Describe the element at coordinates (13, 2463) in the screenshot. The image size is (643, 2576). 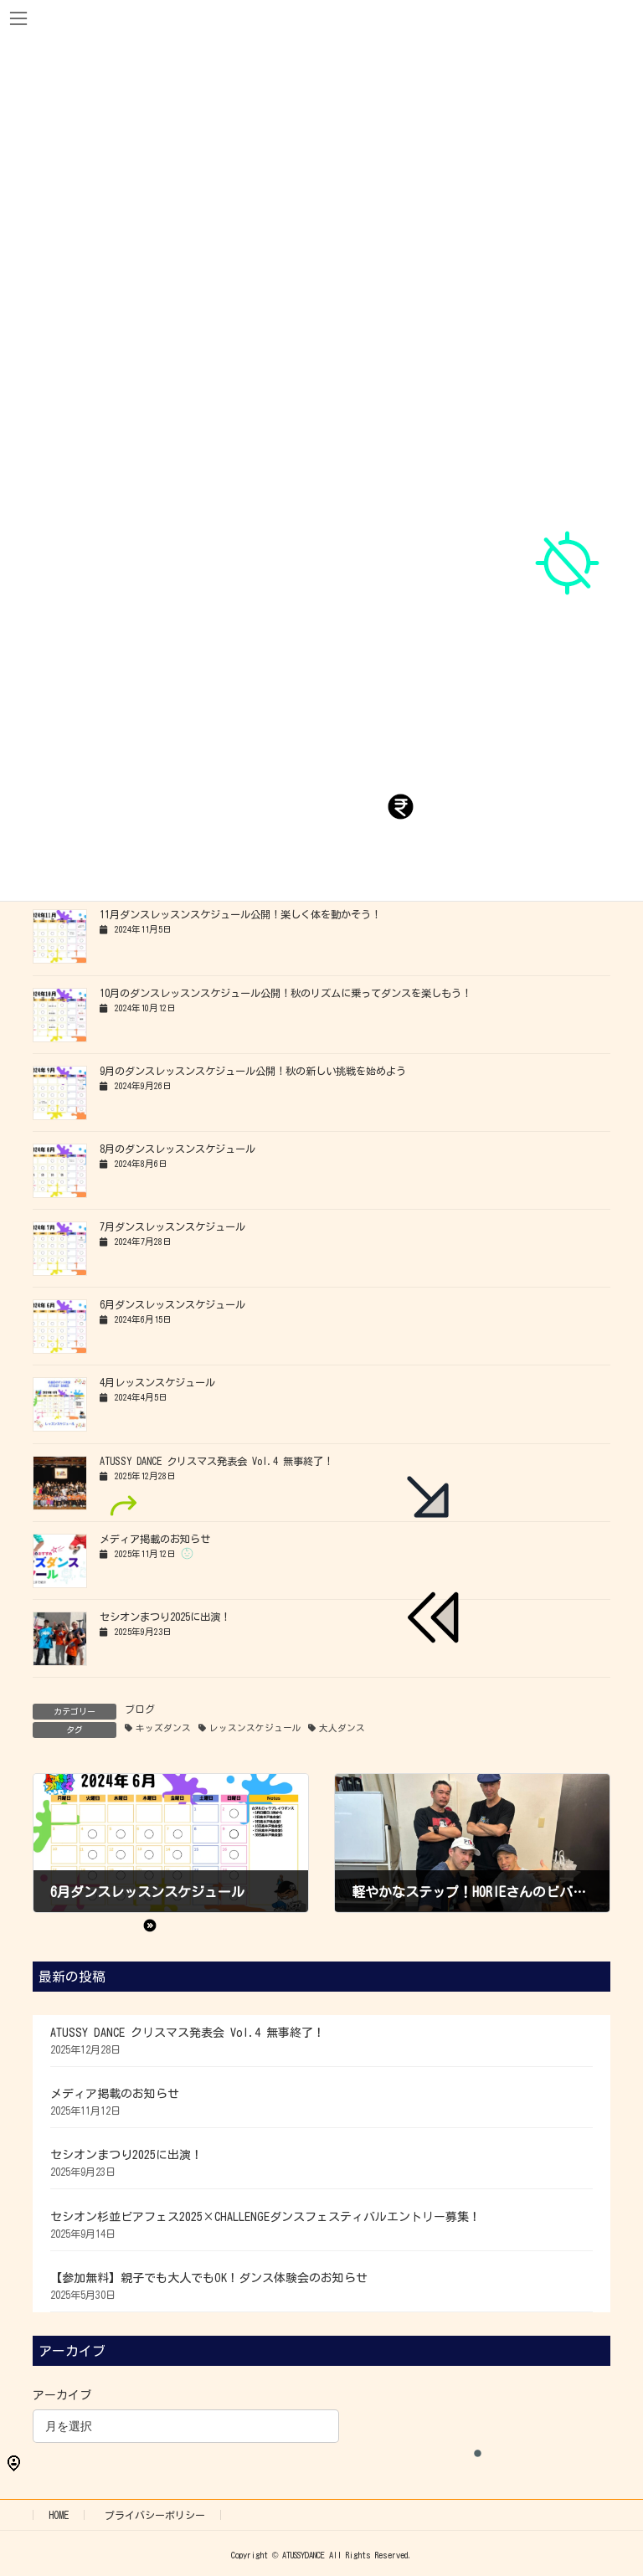
I see `view someone's current location` at that location.